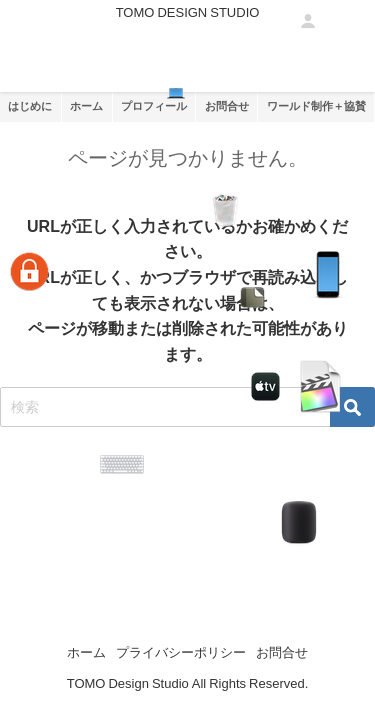 This screenshot has height=720, width=375. I want to click on connect to a wireless keyboard, so click(122, 464).